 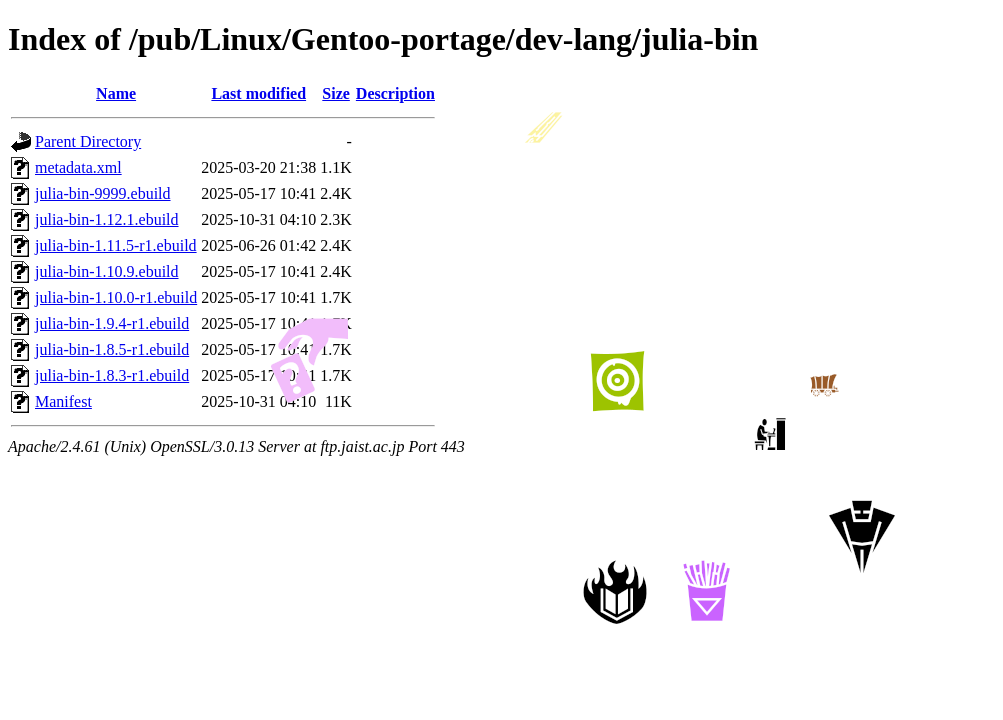 I want to click on destroy or permanently delete a document, so click(x=615, y=592).